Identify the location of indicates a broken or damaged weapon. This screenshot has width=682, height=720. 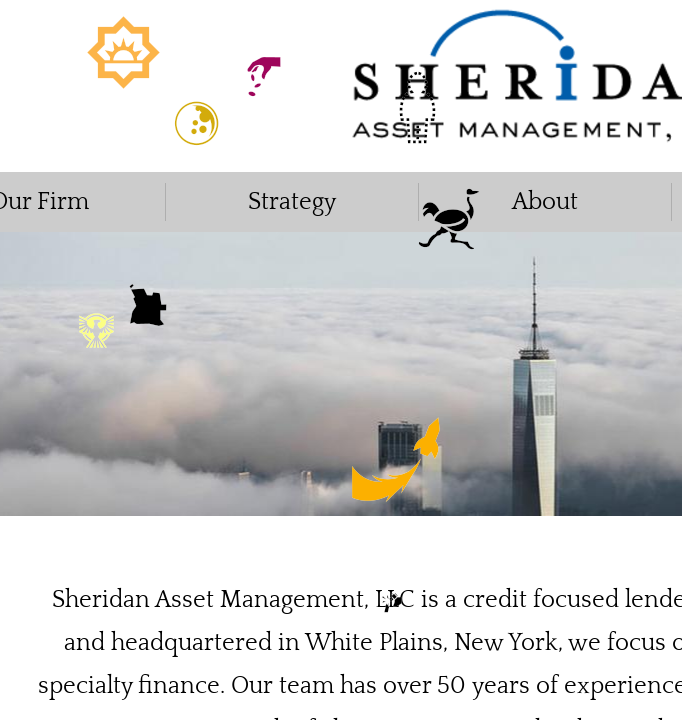
(391, 602).